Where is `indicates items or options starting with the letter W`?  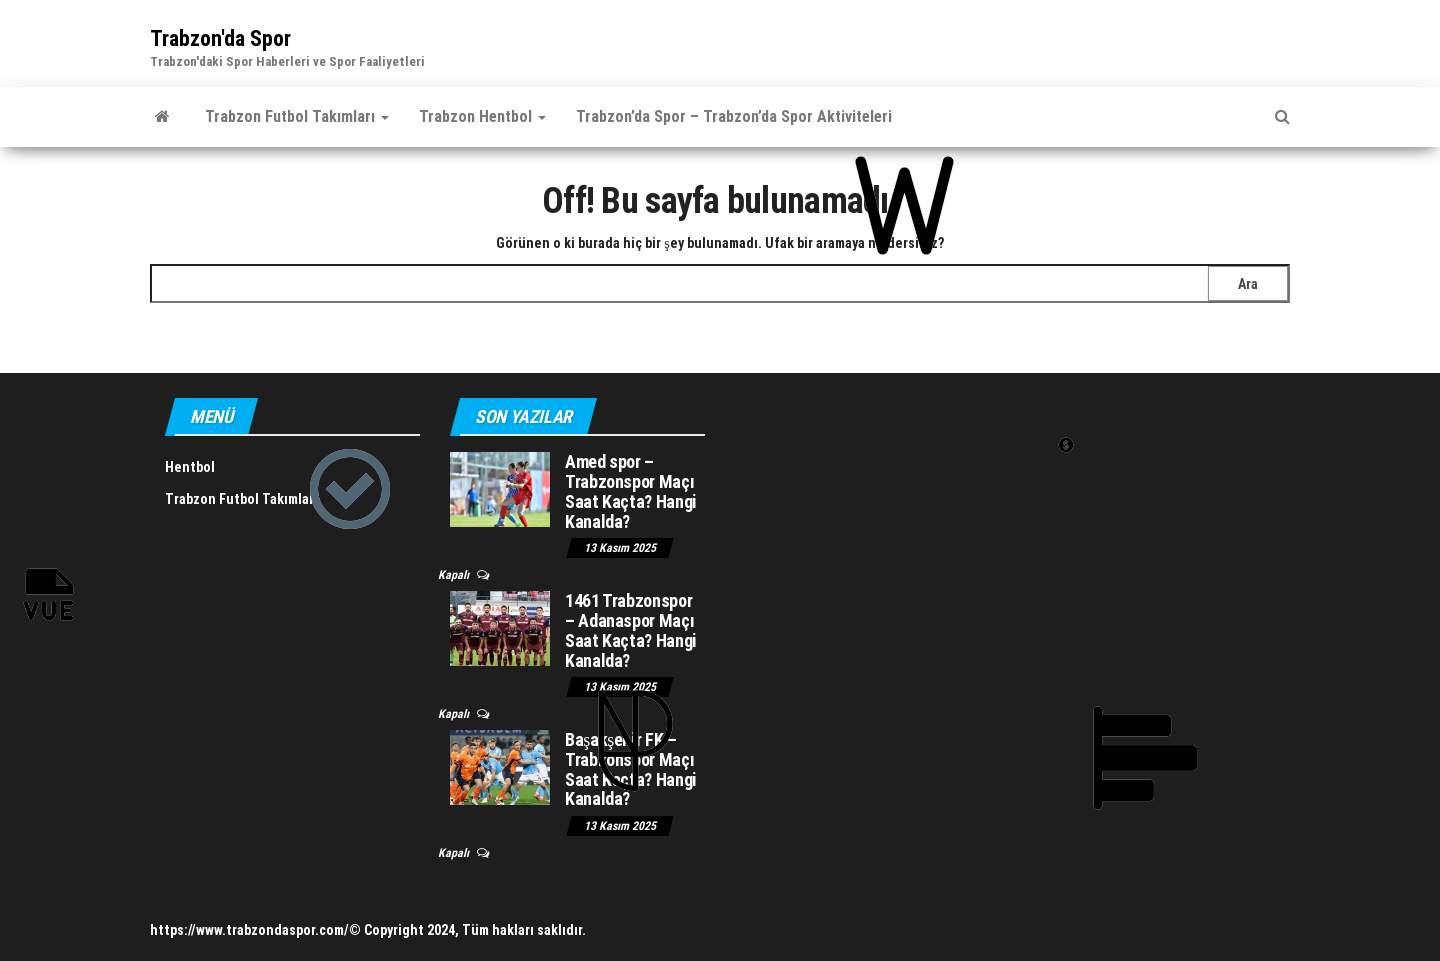 indicates items or options starting with the letter W is located at coordinates (904, 205).